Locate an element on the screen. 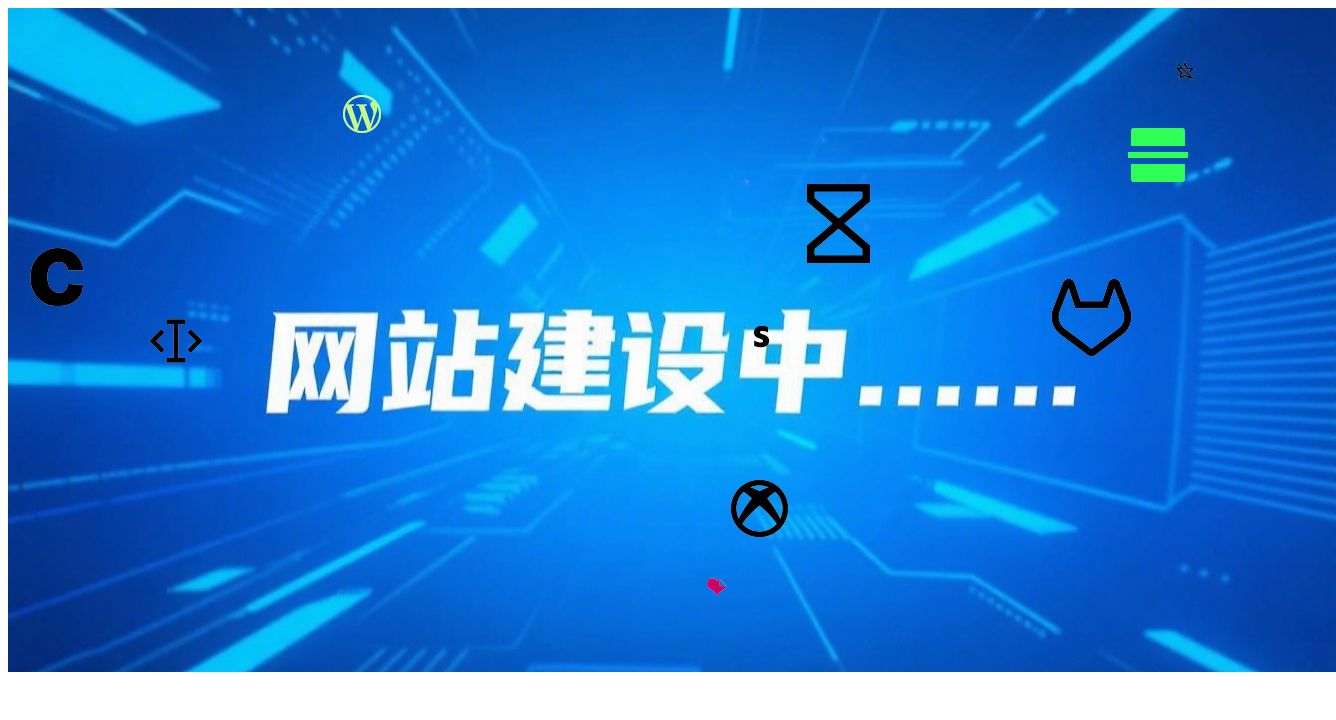 The width and height of the screenshot is (1336, 720). move or reposition the text cursor is located at coordinates (176, 341).